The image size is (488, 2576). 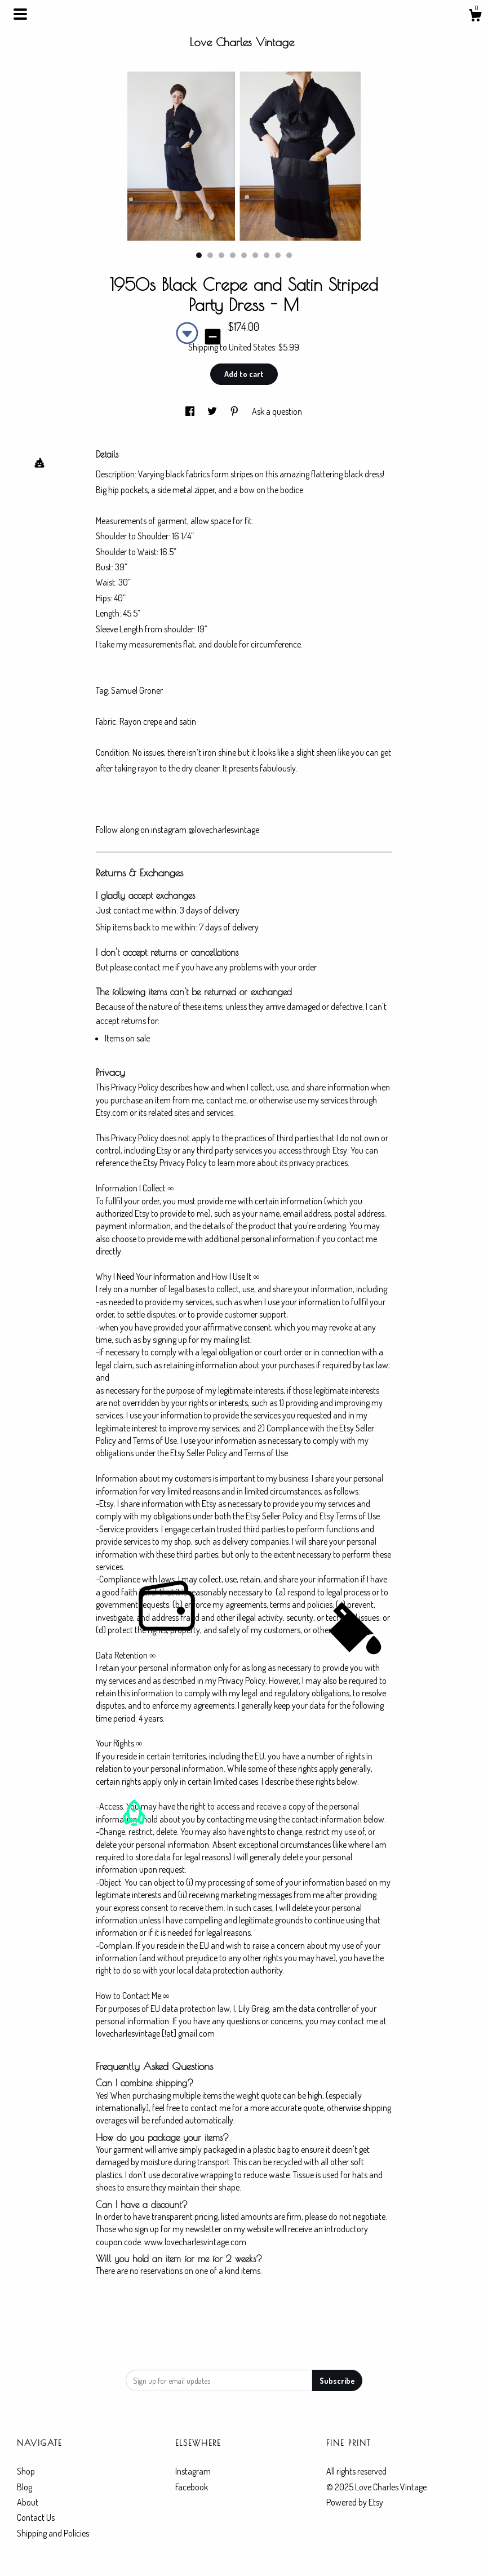 What do you see at coordinates (355, 1628) in the screenshot?
I see `fill an area with color` at bounding box center [355, 1628].